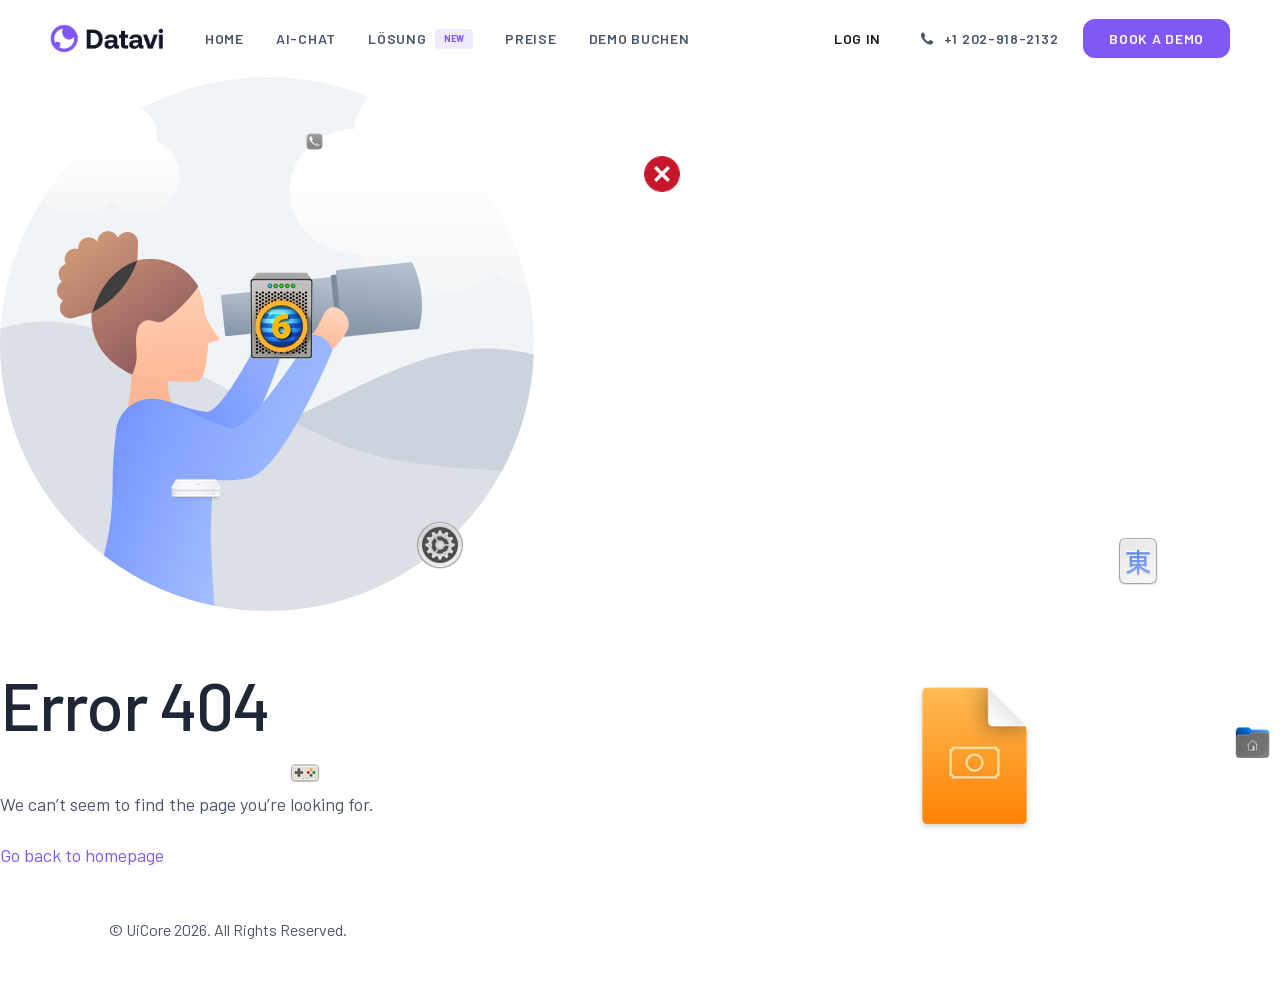  Describe the element at coordinates (1138, 561) in the screenshot. I see `launch the GNOME Mahjongg game` at that location.